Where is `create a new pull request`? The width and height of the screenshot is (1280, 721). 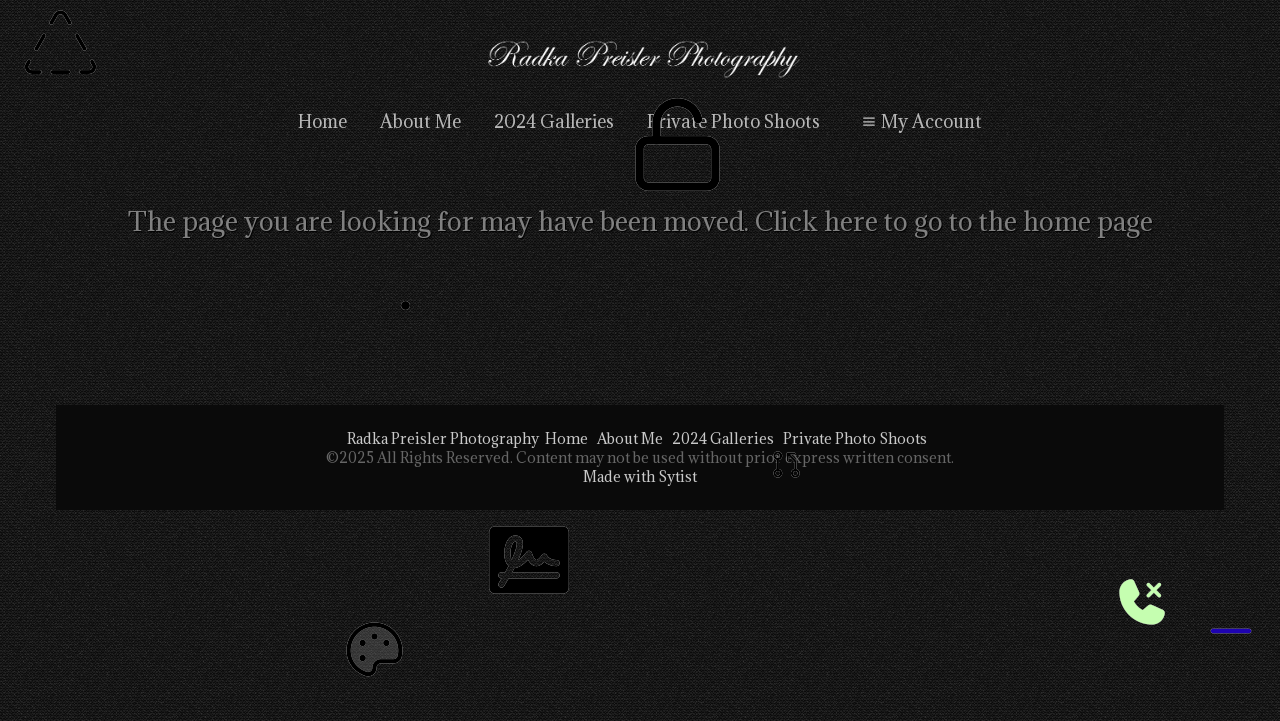
create a new pull request is located at coordinates (785, 464).